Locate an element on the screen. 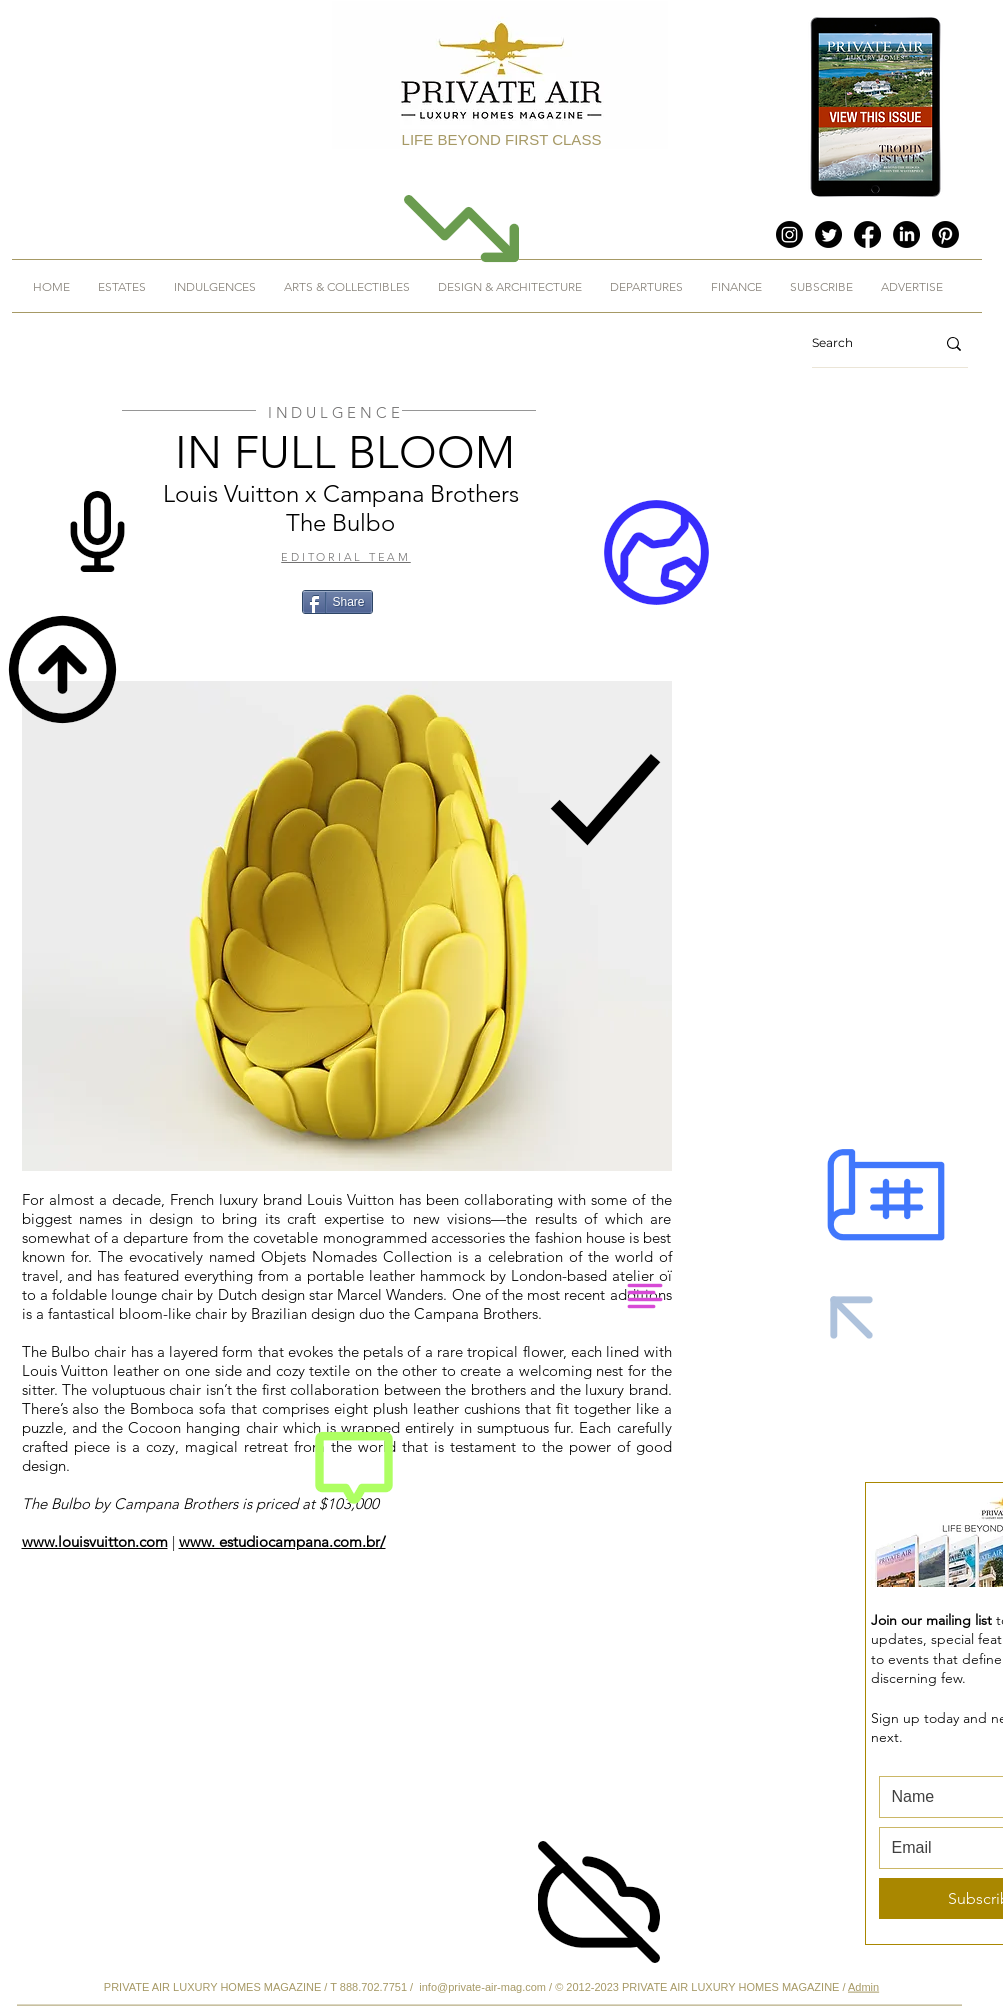 This screenshot has height=2015, width=1003. navigate back to previous screen is located at coordinates (851, 1317).